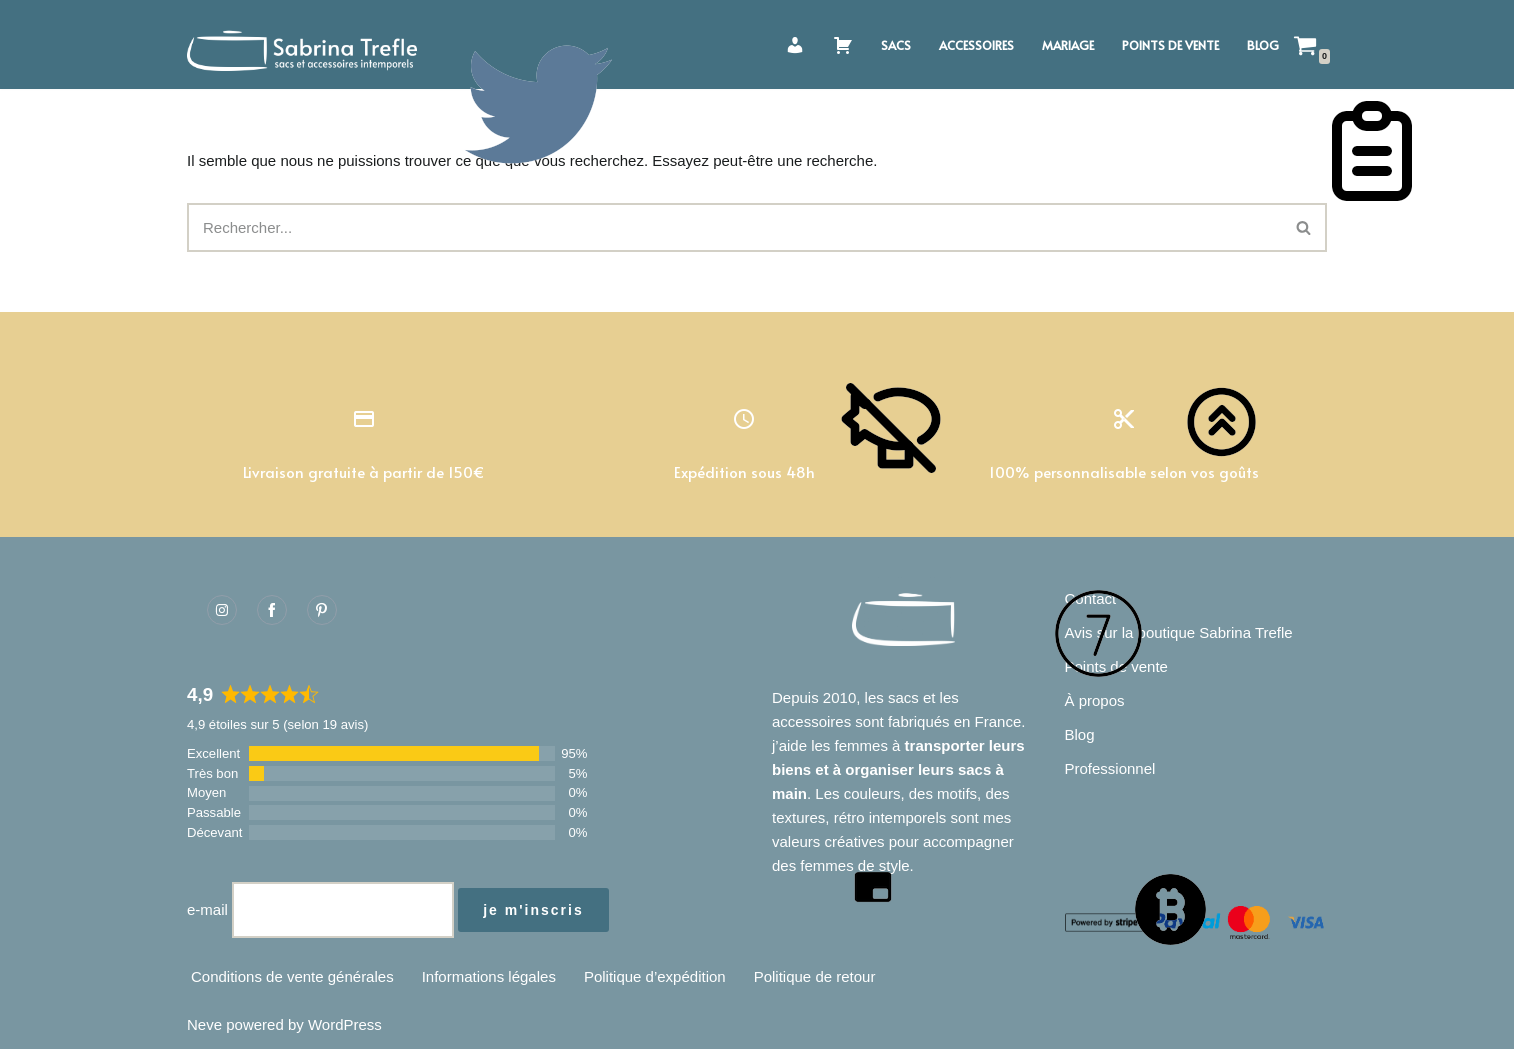  What do you see at coordinates (891, 428) in the screenshot?
I see `disable airship or blimp tracking` at bounding box center [891, 428].